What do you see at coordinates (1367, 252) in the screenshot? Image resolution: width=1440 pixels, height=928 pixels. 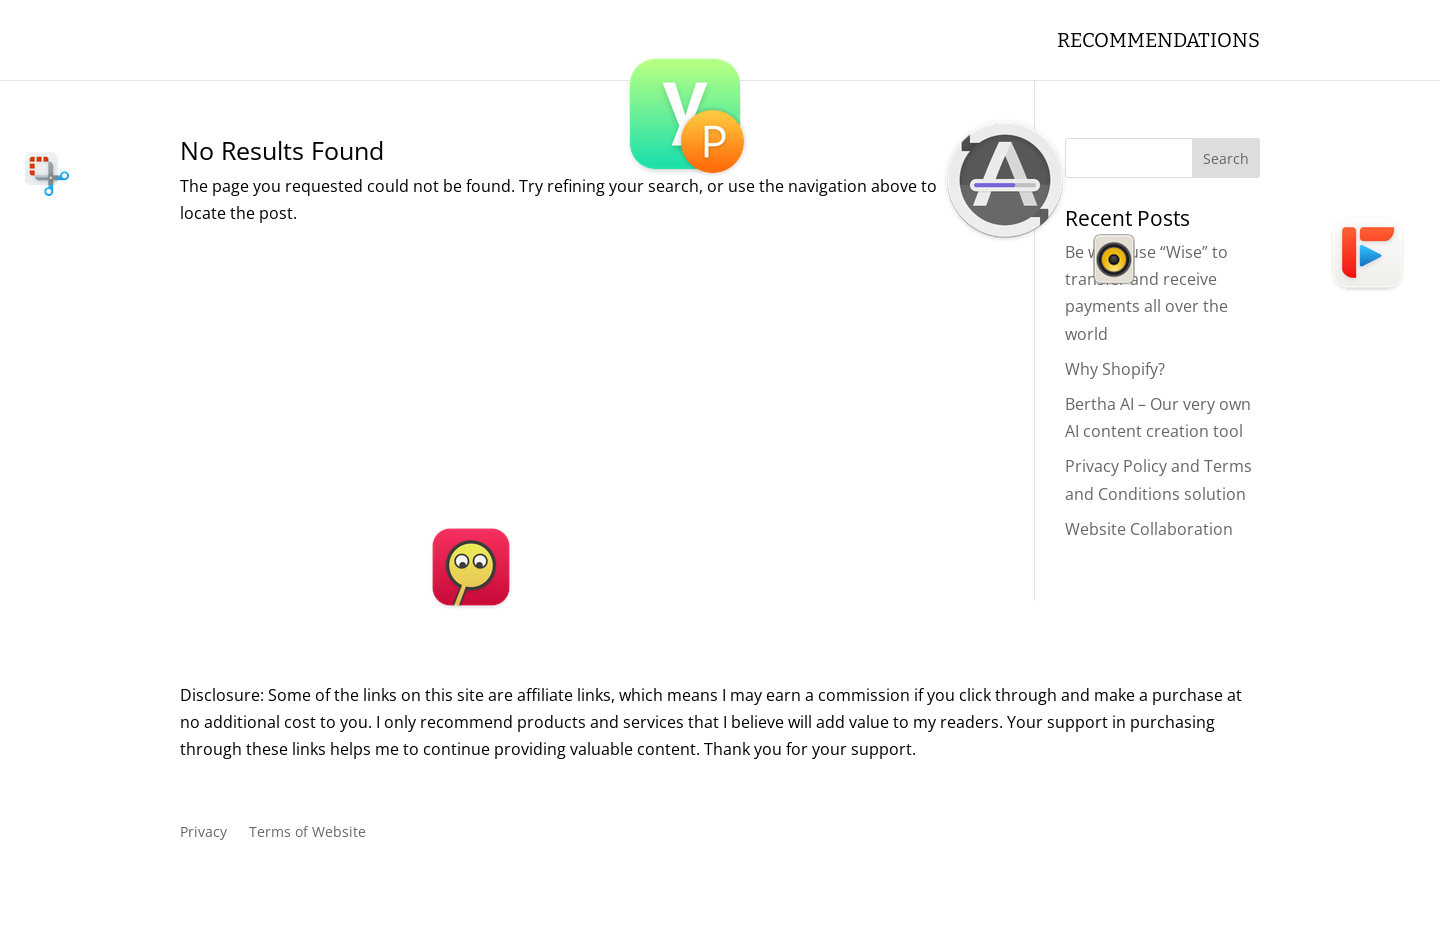 I see `open FreeTube app` at bounding box center [1367, 252].